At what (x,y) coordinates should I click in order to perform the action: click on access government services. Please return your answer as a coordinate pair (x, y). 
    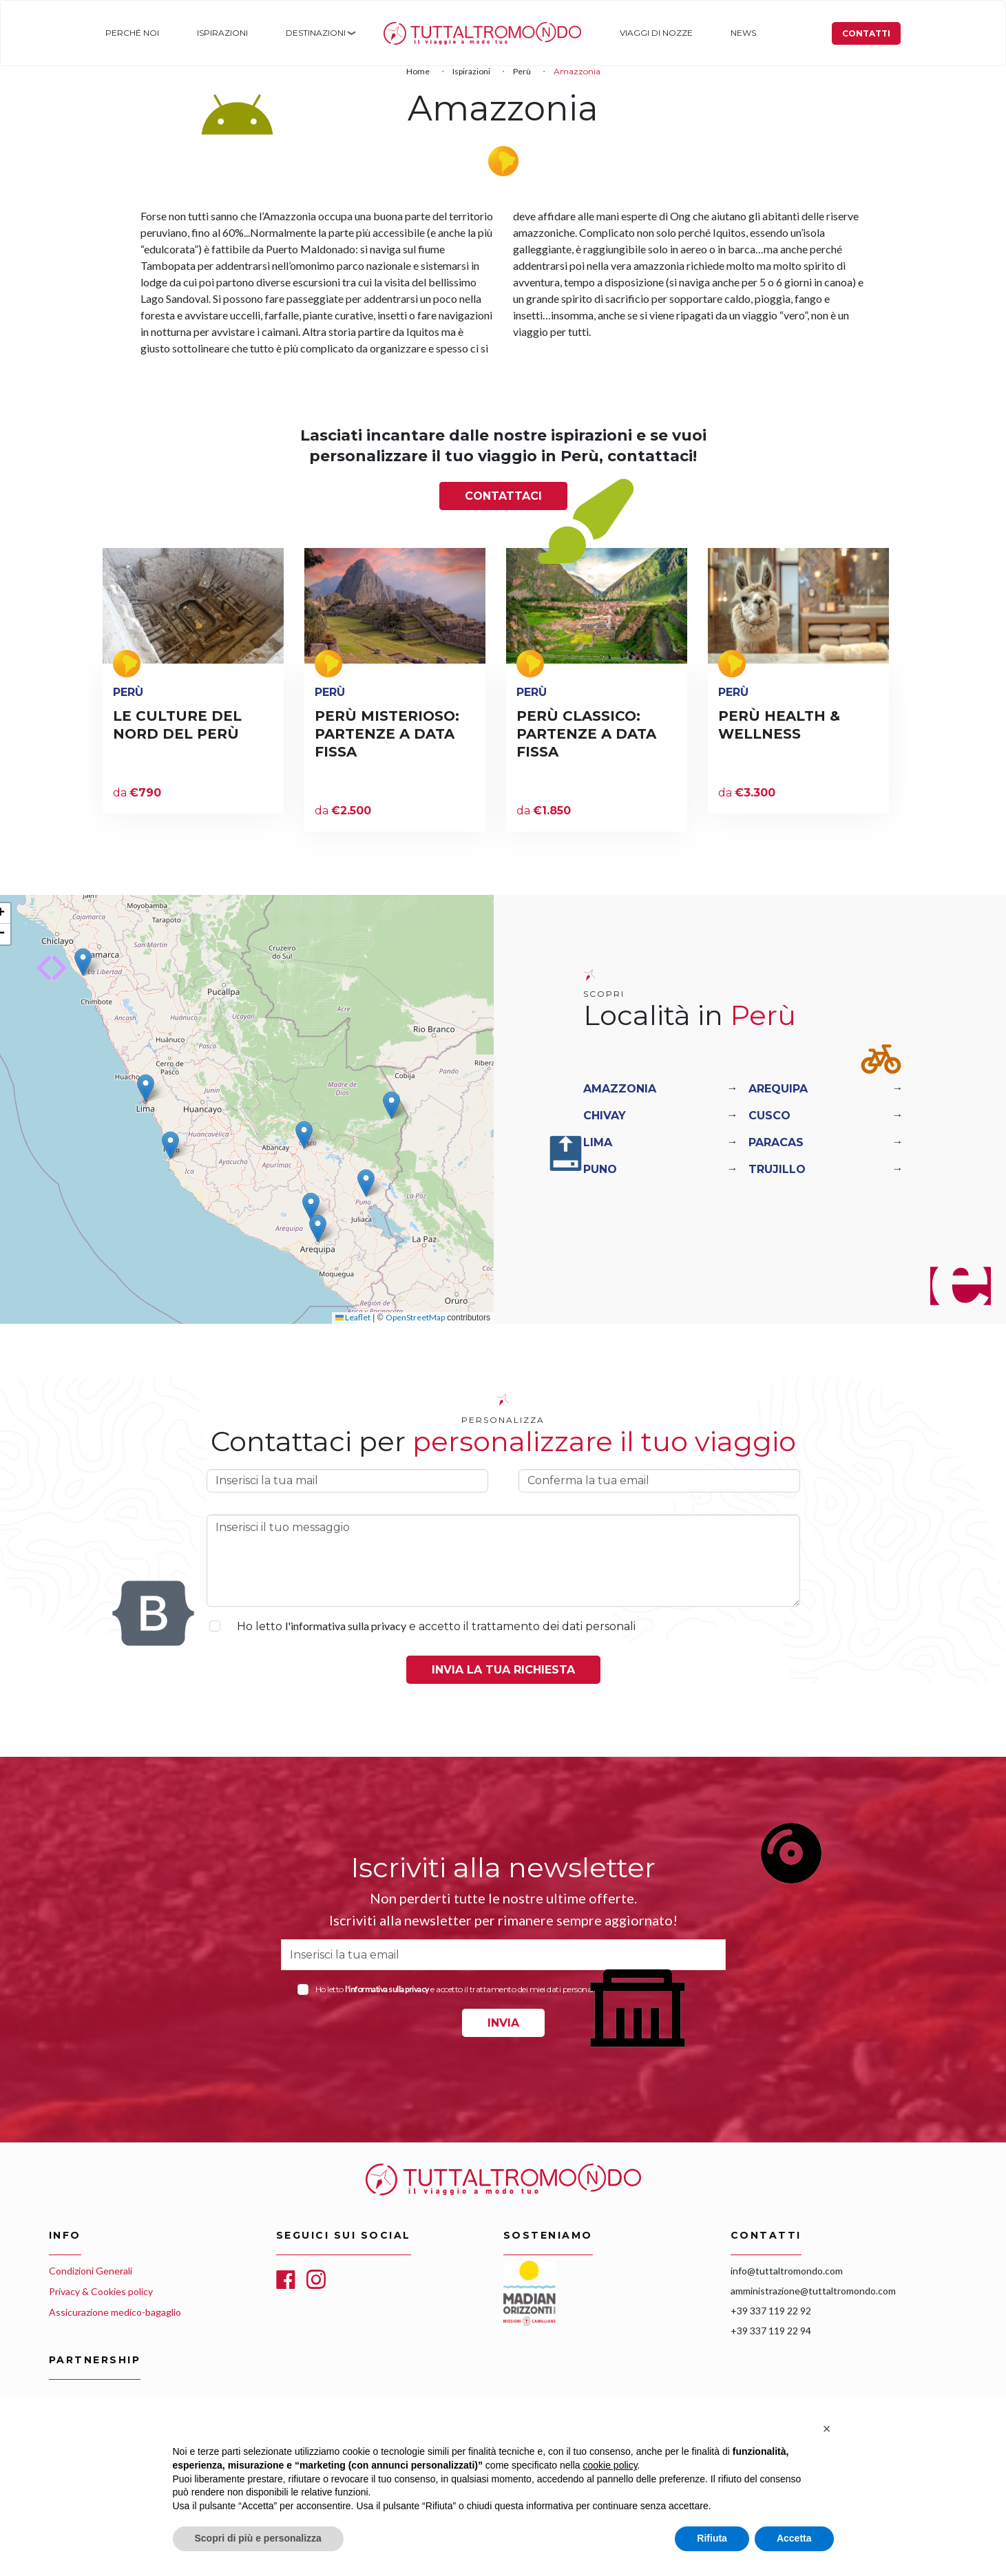
    Looking at the image, I should click on (638, 2008).